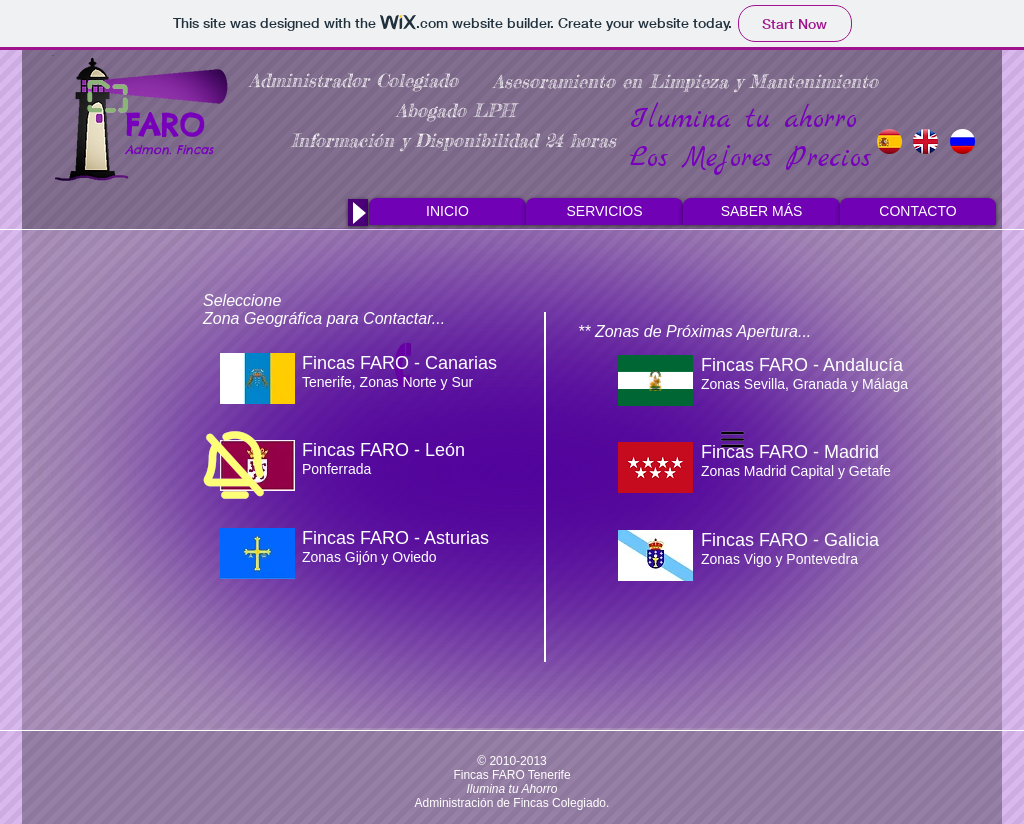 The width and height of the screenshot is (1024, 824). What do you see at coordinates (732, 439) in the screenshot?
I see `open navigation menu` at bounding box center [732, 439].